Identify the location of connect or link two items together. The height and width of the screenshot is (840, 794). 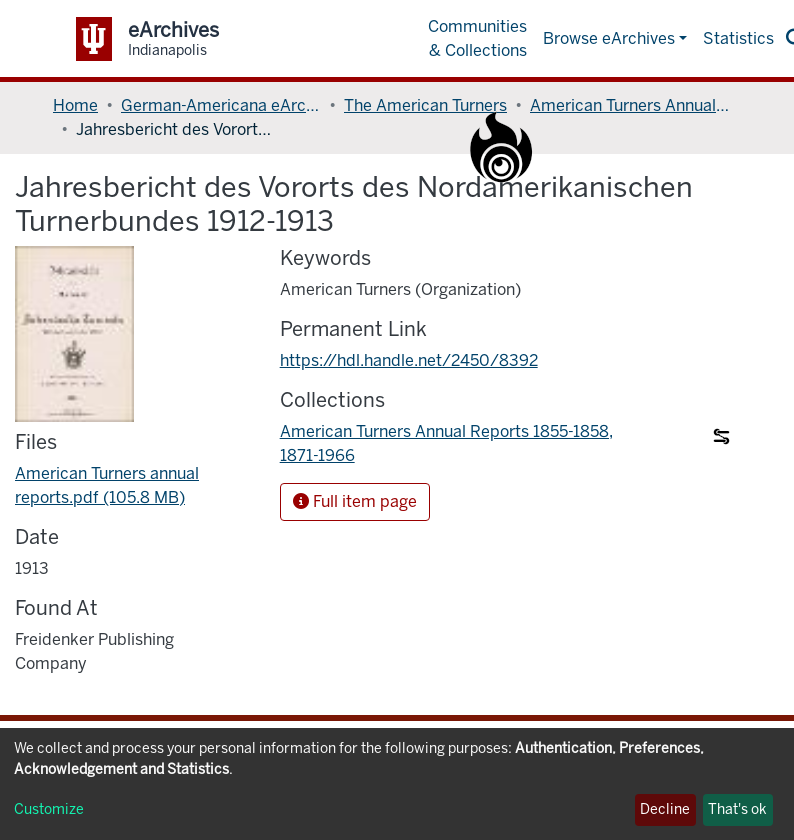
(721, 436).